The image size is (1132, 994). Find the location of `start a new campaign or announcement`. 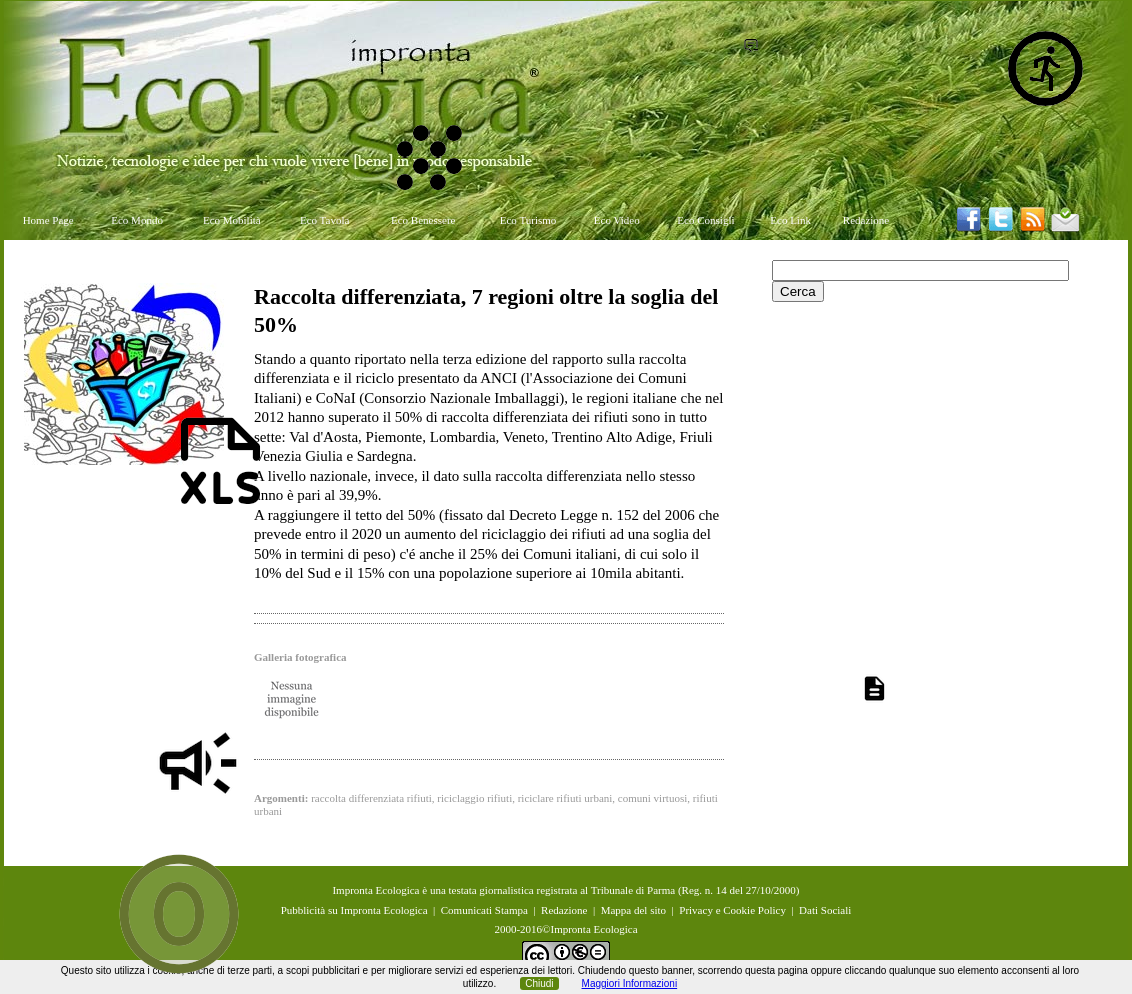

start a new campaign or announcement is located at coordinates (198, 763).